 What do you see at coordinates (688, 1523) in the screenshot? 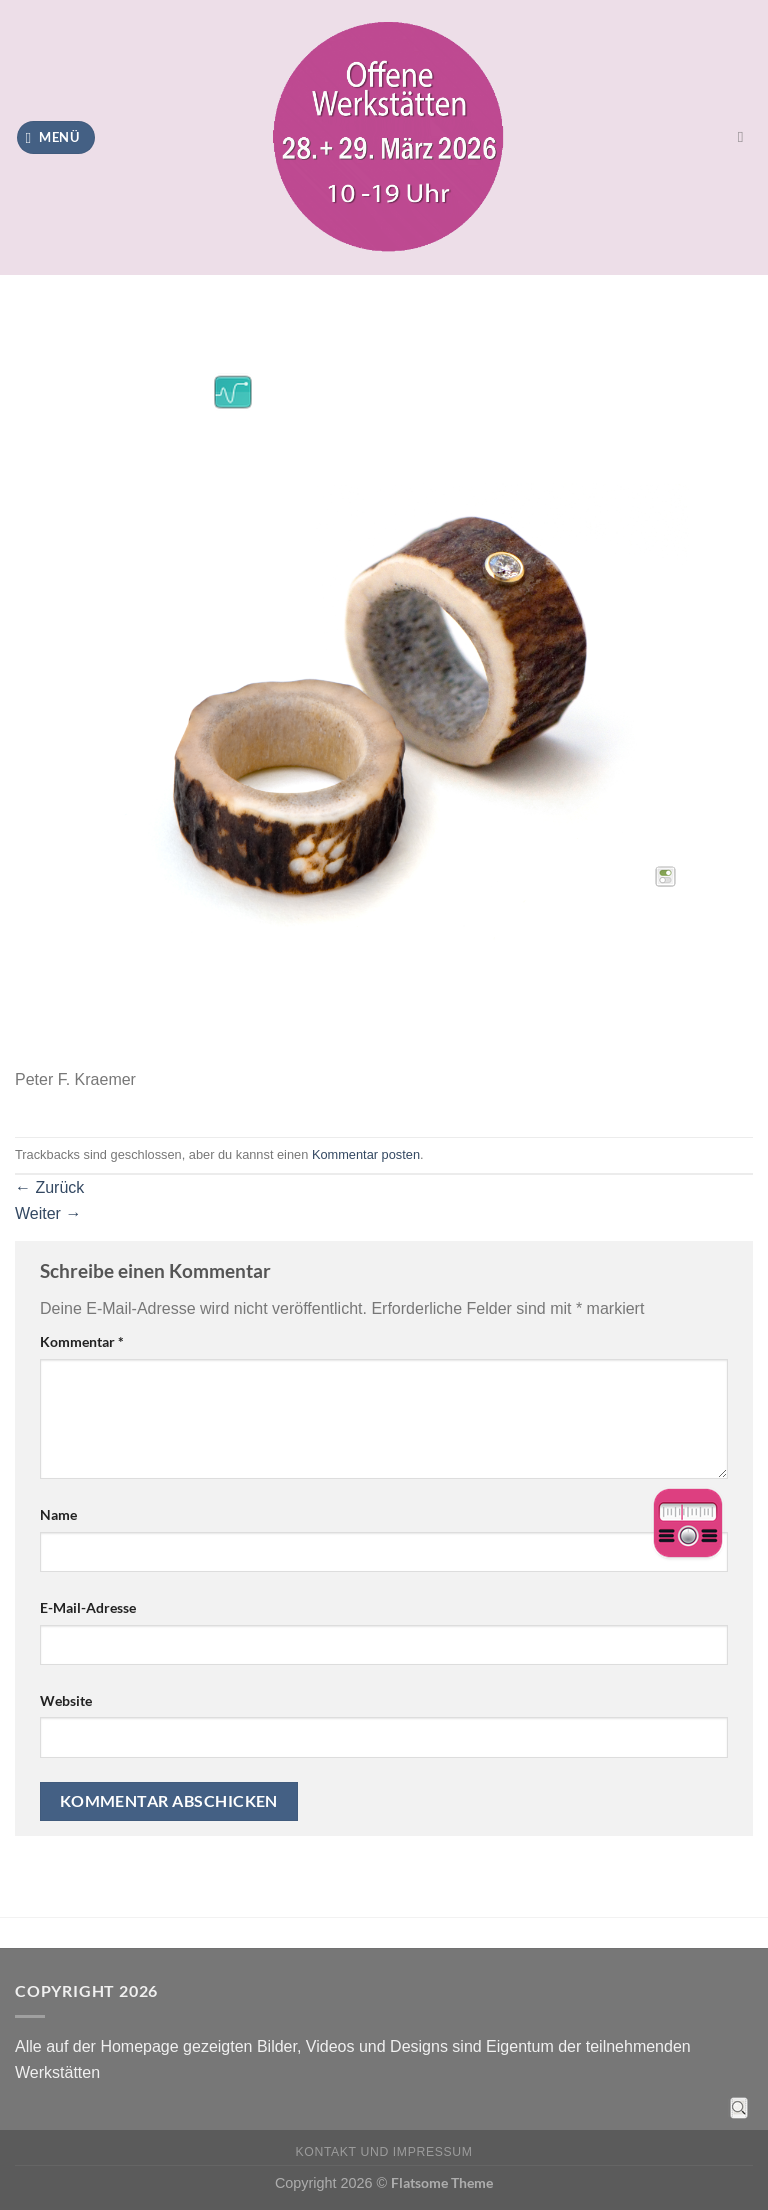
I see `open tuner radio streaming app` at bounding box center [688, 1523].